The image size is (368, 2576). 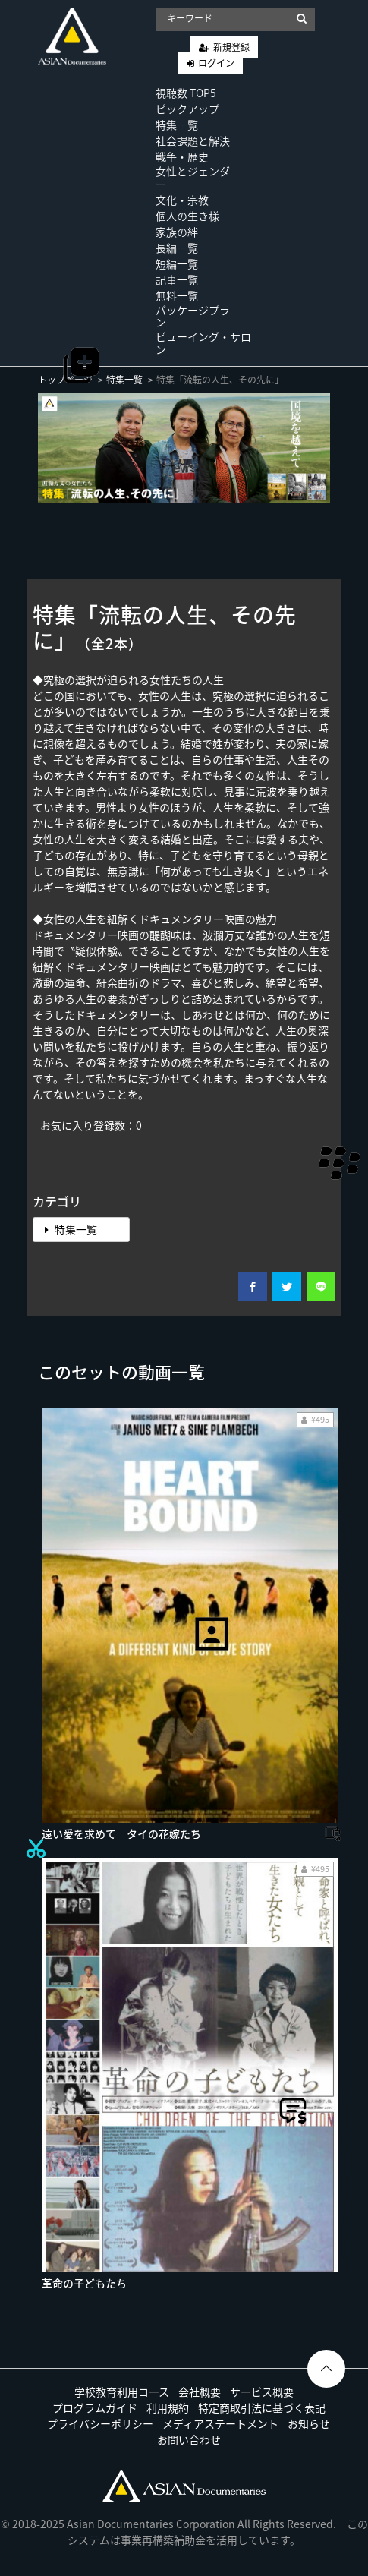 I want to click on add a new item to your library, so click(x=81, y=365).